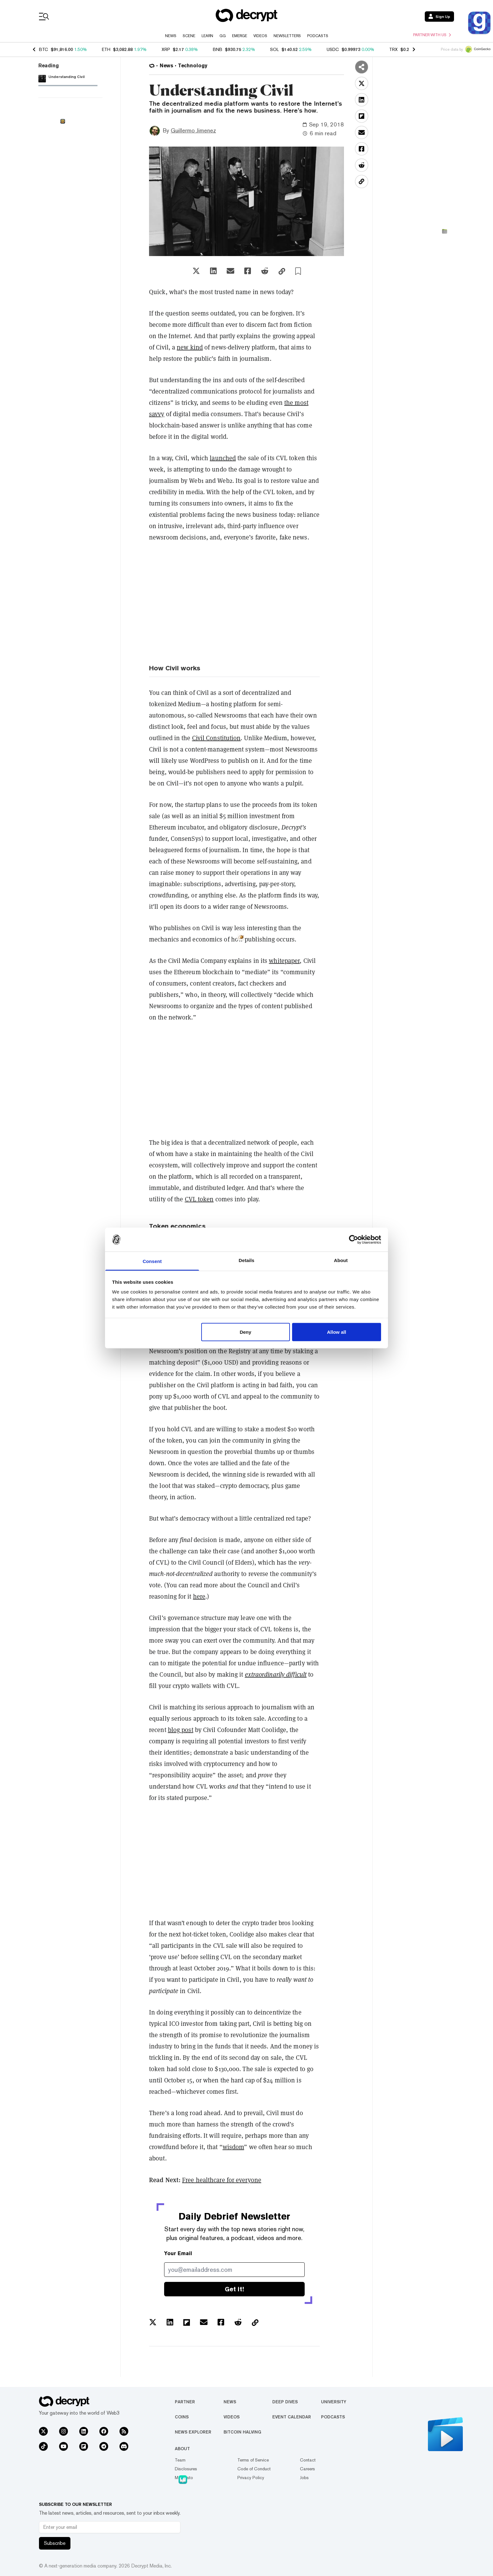  What do you see at coordinates (445, 231) in the screenshot?
I see `open the nautilus file manager` at bounding box center [445, 231].